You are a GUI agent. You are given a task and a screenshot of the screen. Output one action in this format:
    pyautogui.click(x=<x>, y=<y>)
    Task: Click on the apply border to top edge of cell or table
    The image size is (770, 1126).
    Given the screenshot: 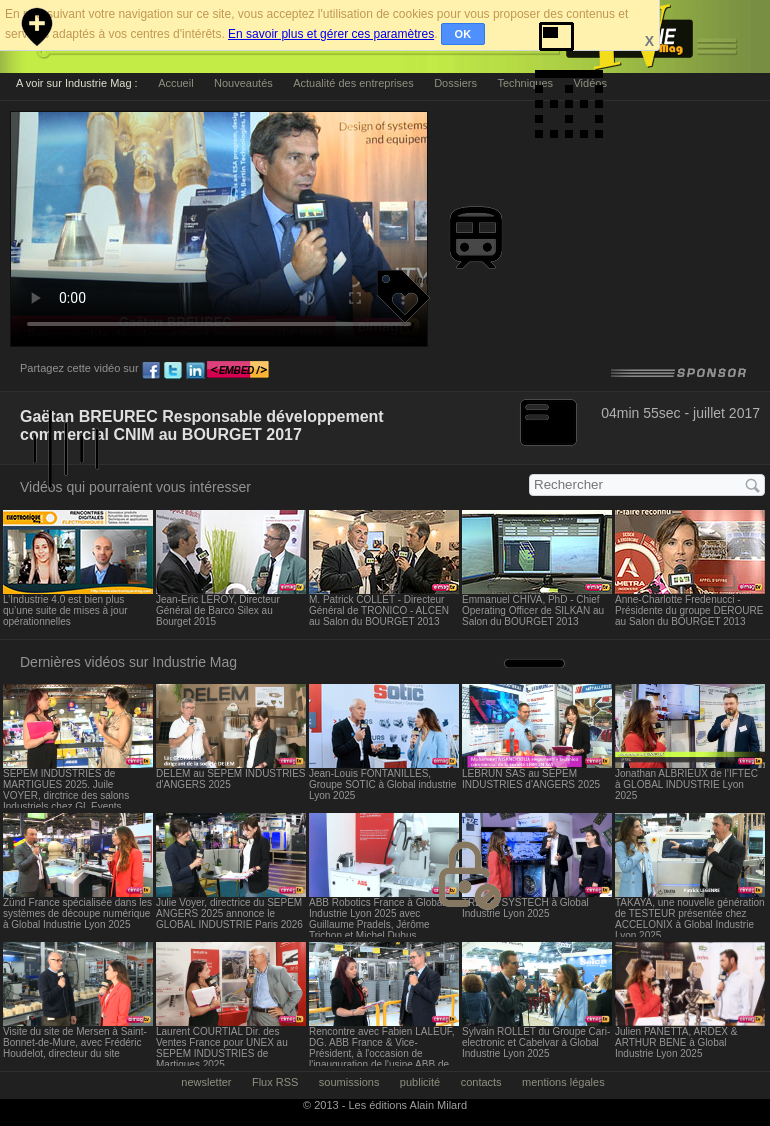 What is the action you would take?
    pyautogui.click(x=569, y=104)
    